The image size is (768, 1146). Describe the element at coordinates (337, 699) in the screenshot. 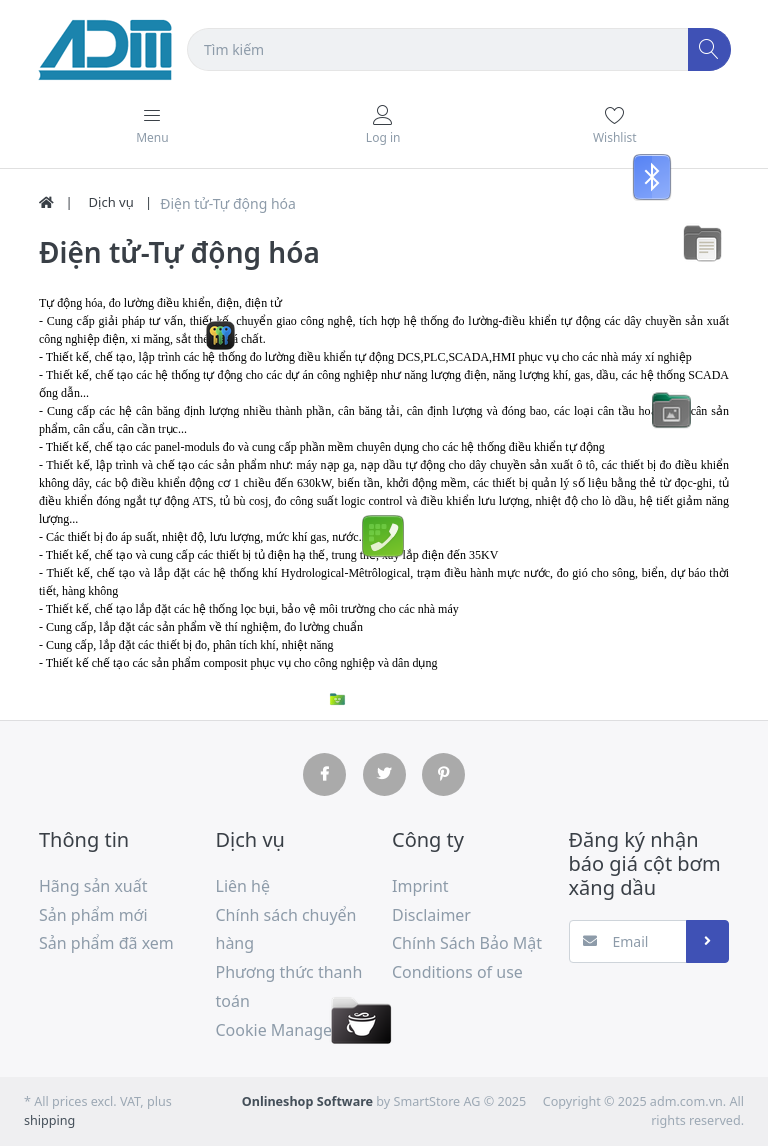

I see `open GameJolt games folder` at that location.